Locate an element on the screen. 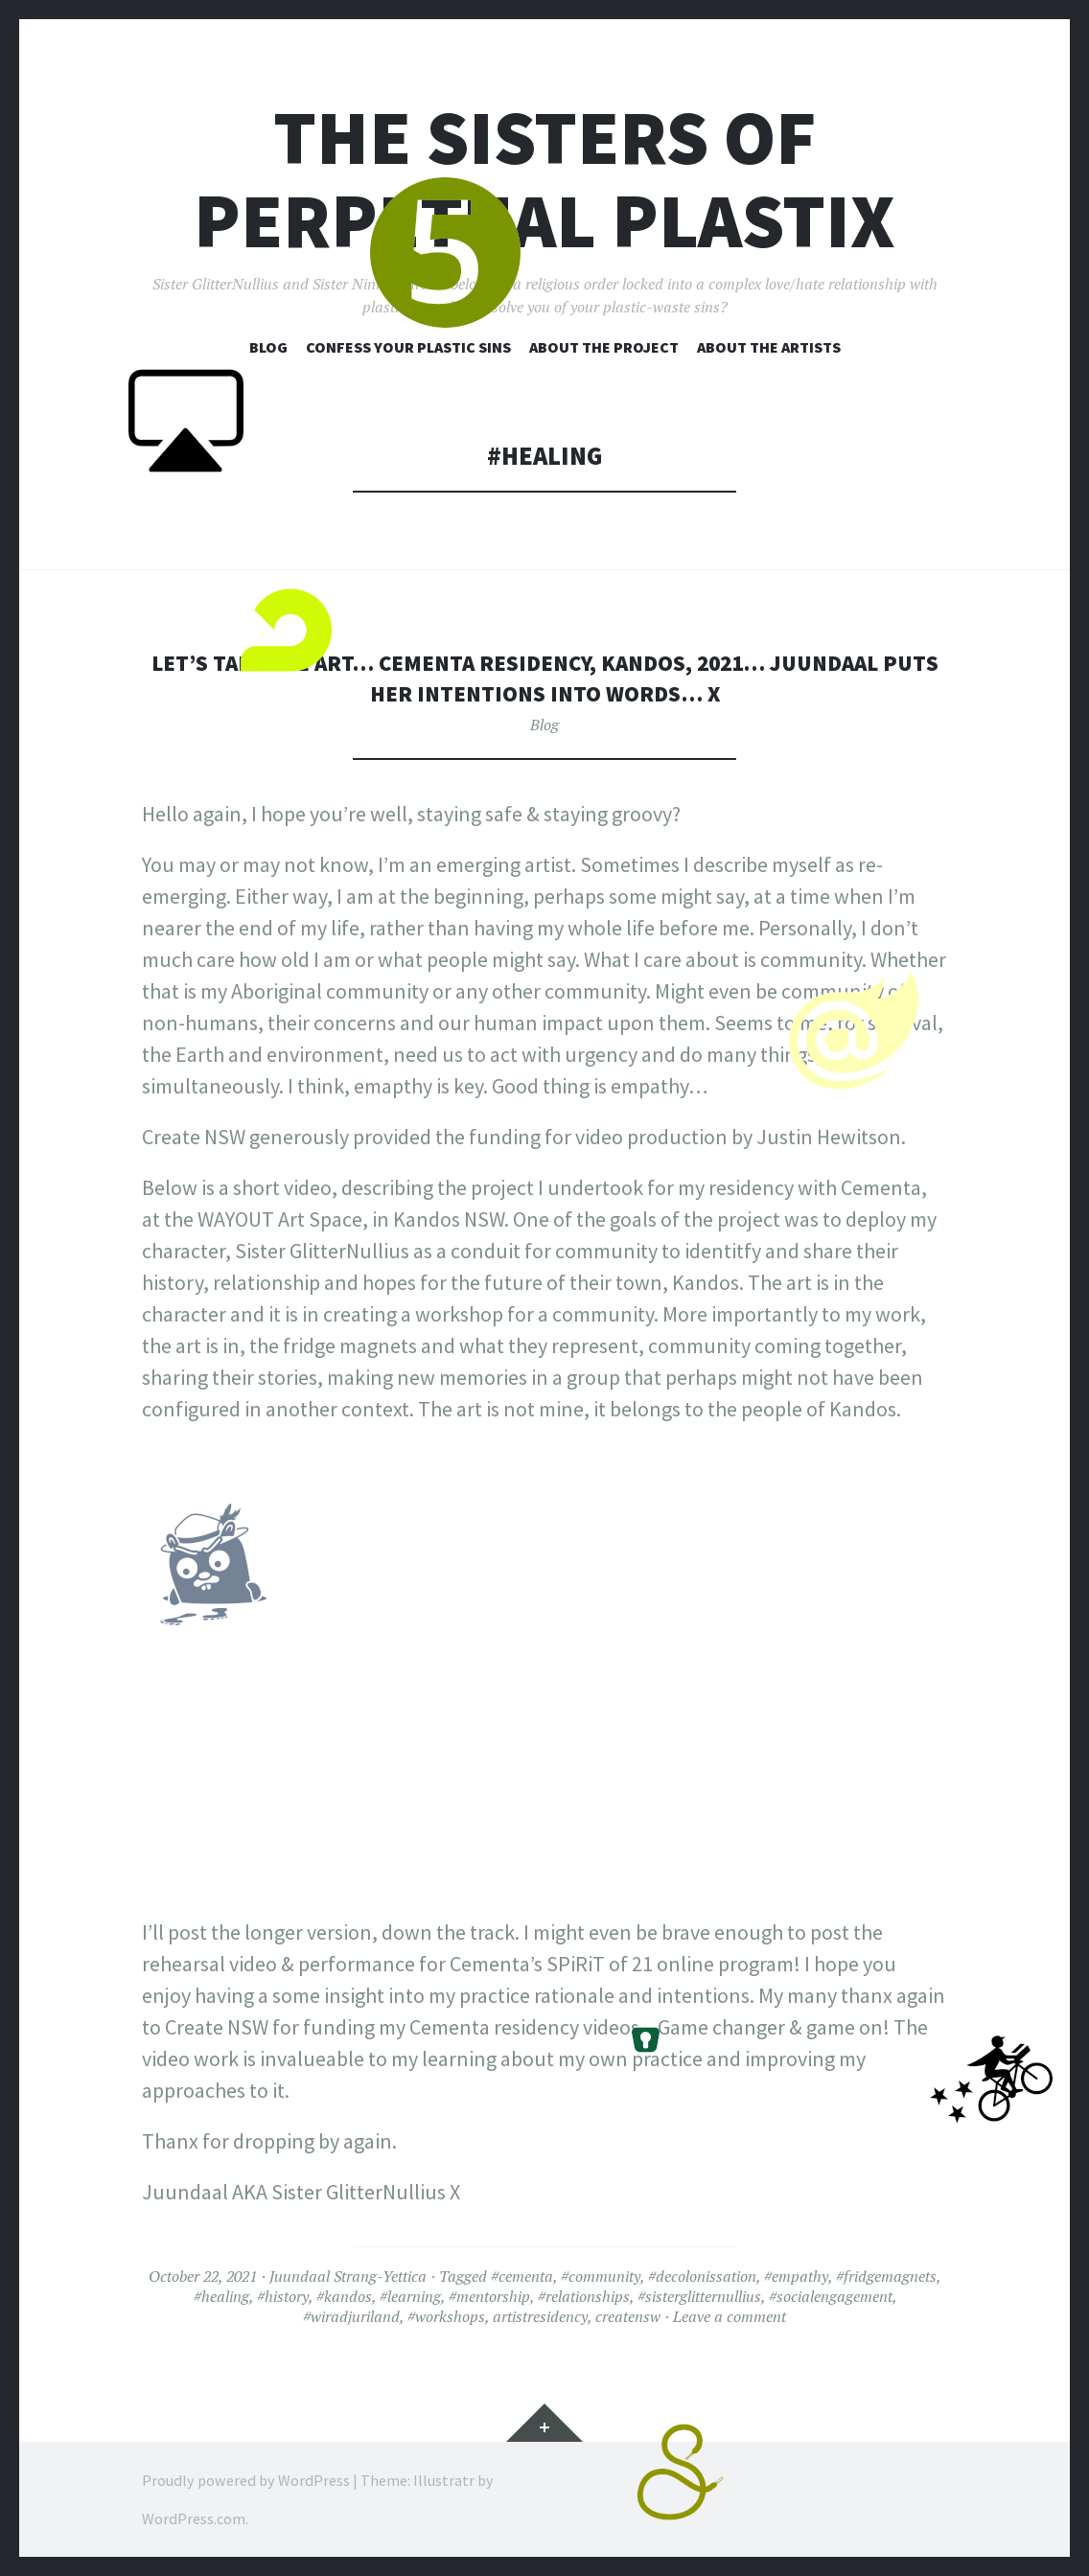 The image size is (1089, 2576). Blazor framework logo is located at coordinates (853, 1030).